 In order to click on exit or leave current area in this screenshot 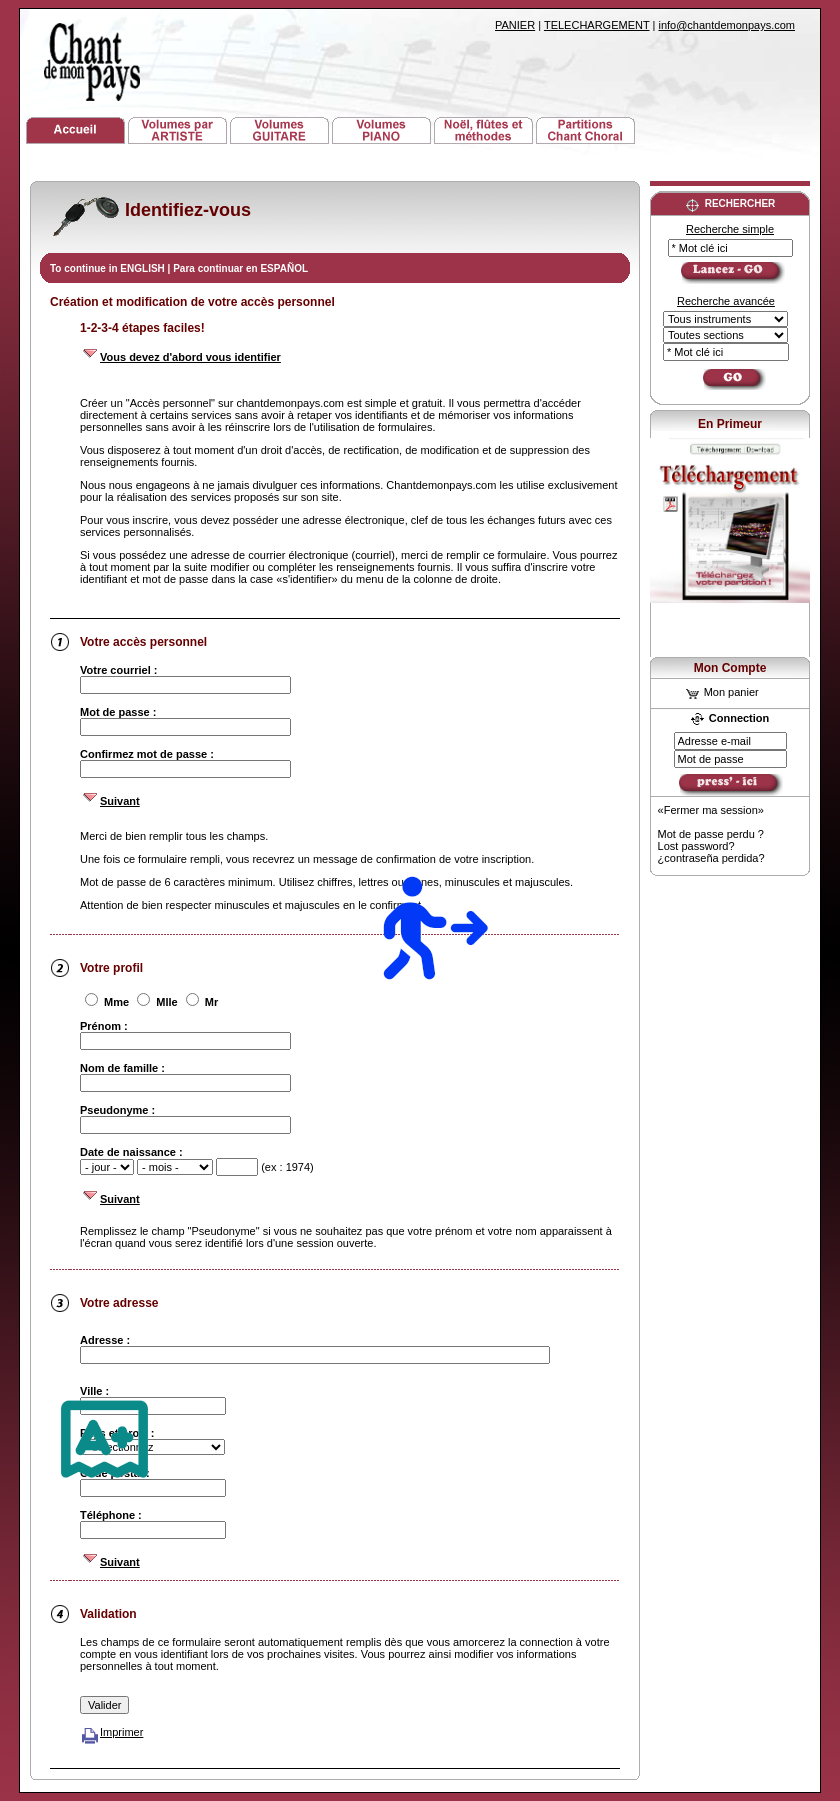, I will do `click(435, 928)`.